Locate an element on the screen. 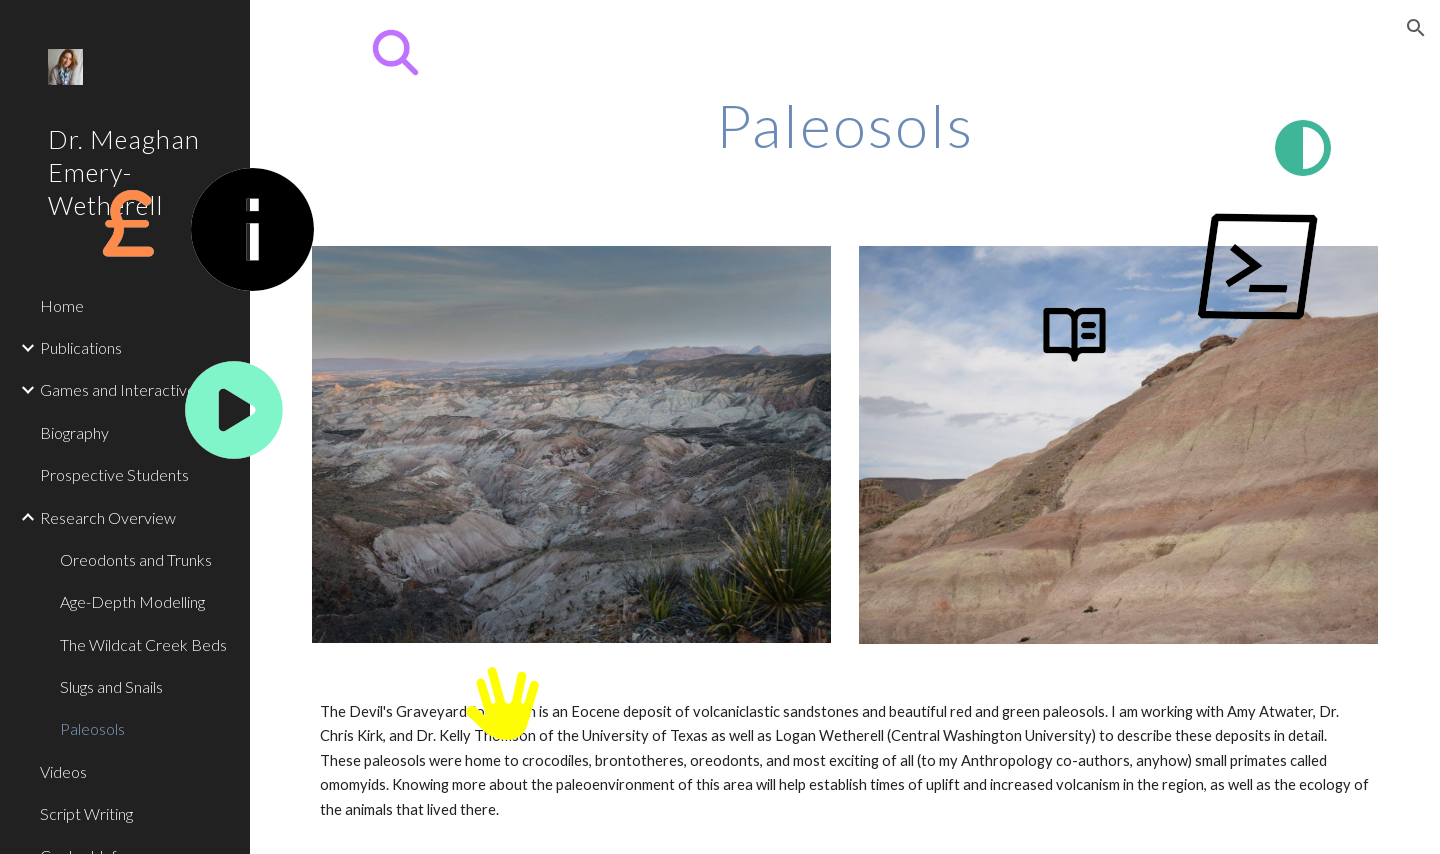 Image resolution: width=1440 pixels, height=854 pixels. view more information or details is located at coordinates (252, 229).